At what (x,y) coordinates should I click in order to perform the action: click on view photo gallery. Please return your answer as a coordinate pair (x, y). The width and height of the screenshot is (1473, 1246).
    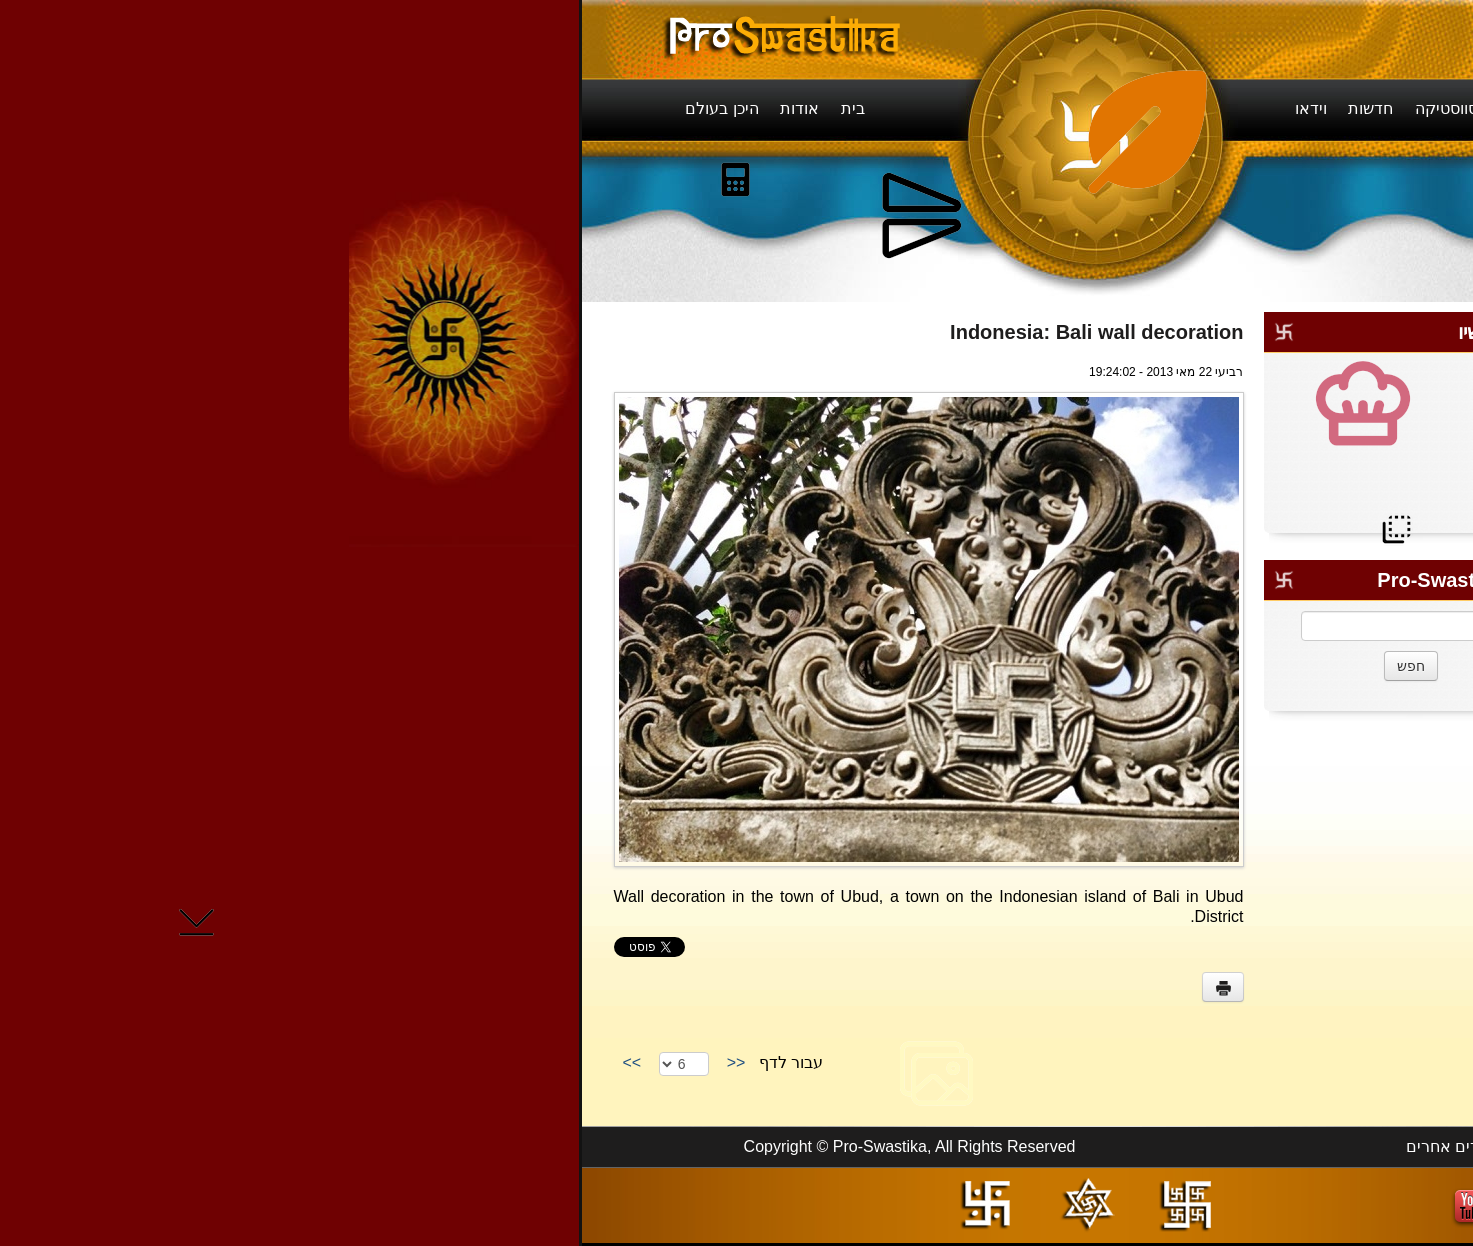
    Looking at the image, I should click on (936, 1073).